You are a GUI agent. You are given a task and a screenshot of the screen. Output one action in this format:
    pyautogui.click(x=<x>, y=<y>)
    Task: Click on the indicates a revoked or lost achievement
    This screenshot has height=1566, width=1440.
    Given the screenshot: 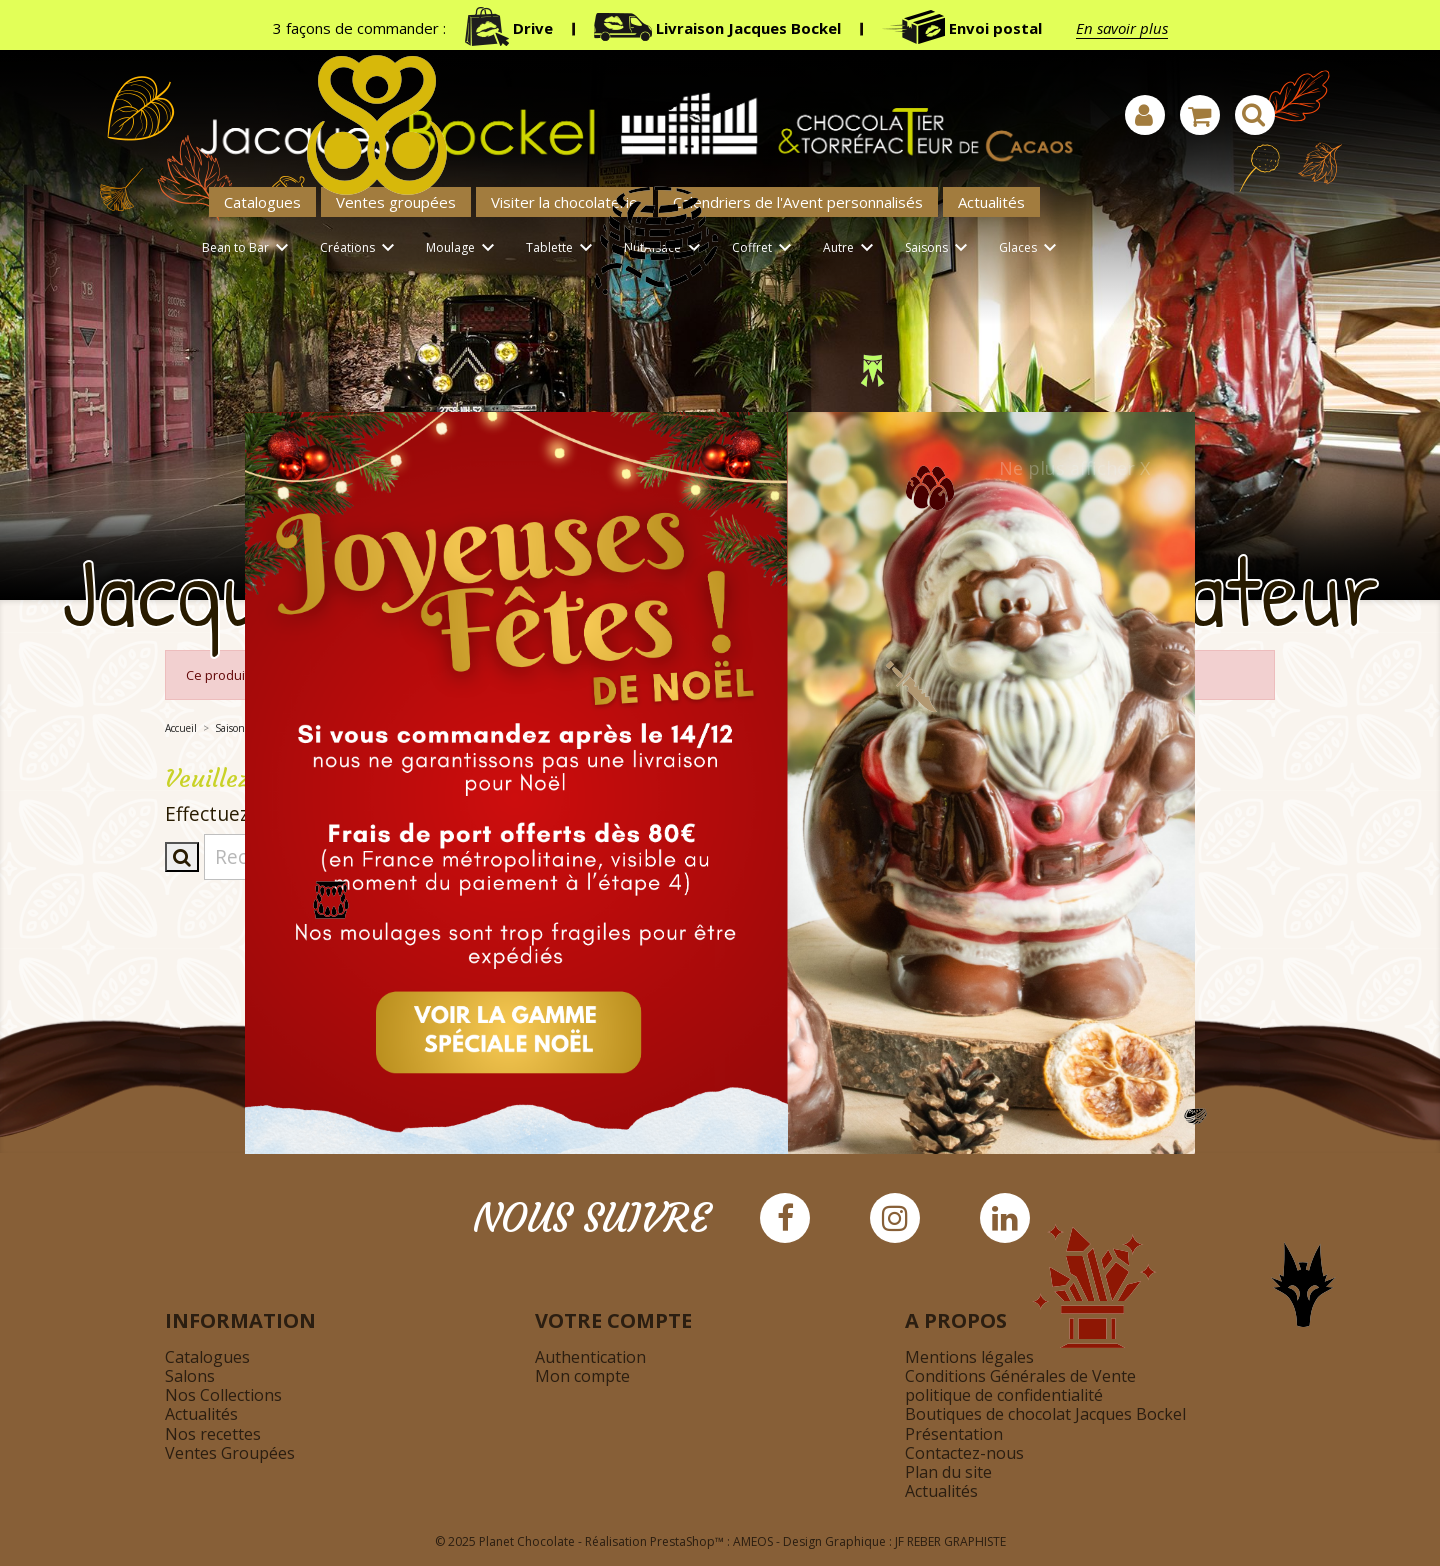 What is the action you would take?
    pyautogui.click(x=872, y=370)
    